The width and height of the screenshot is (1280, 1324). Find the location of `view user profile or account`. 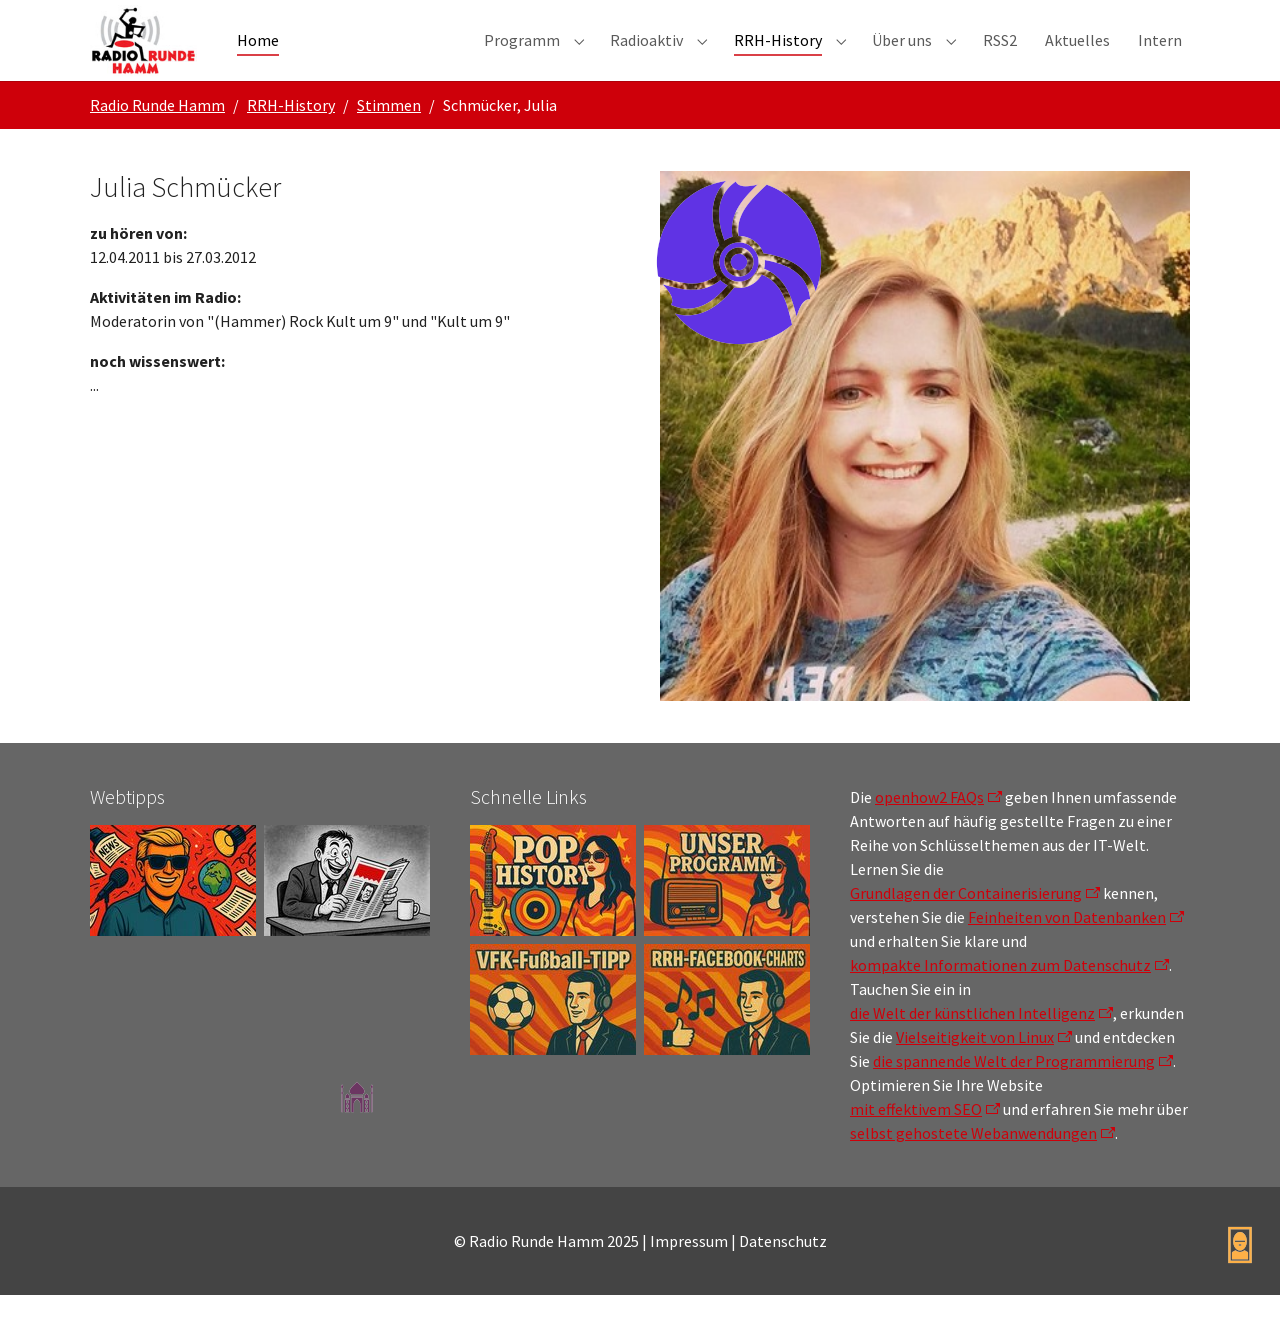

view user profile or account is located at coordinates (1240, 1245).